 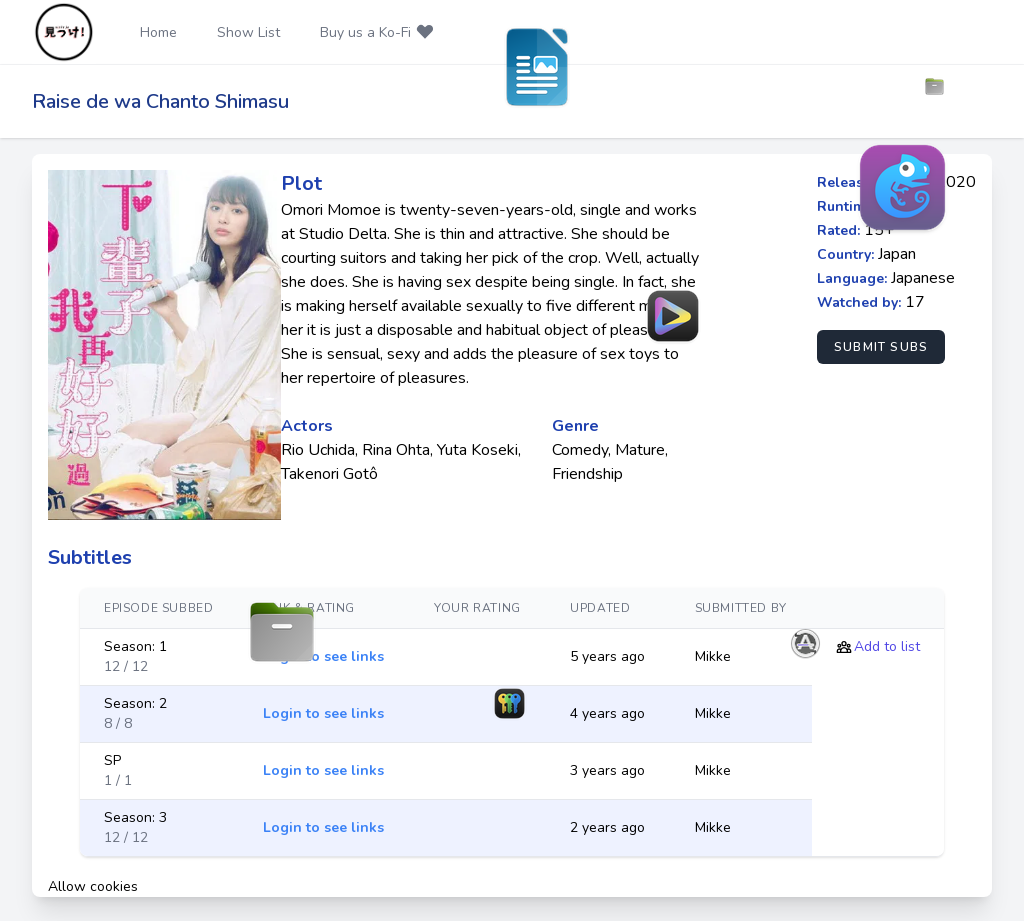 What do you see at coordinates (509, 703) in the screenshot?
I see `open the passwords app` at bounding box center [509, 703].